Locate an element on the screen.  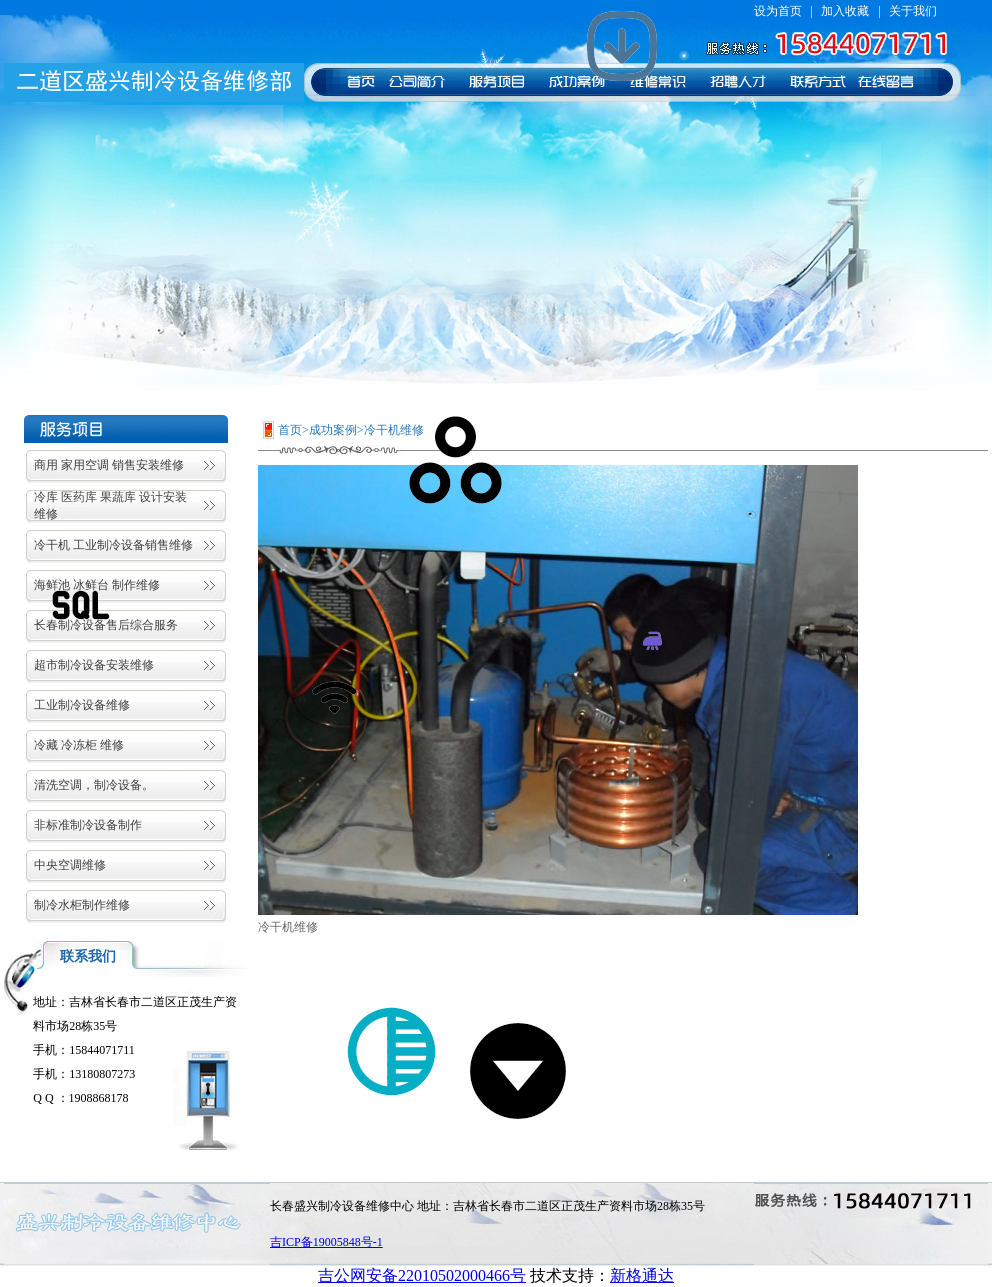
expand dropdown menu or content is located at coordinates (518, 1071).